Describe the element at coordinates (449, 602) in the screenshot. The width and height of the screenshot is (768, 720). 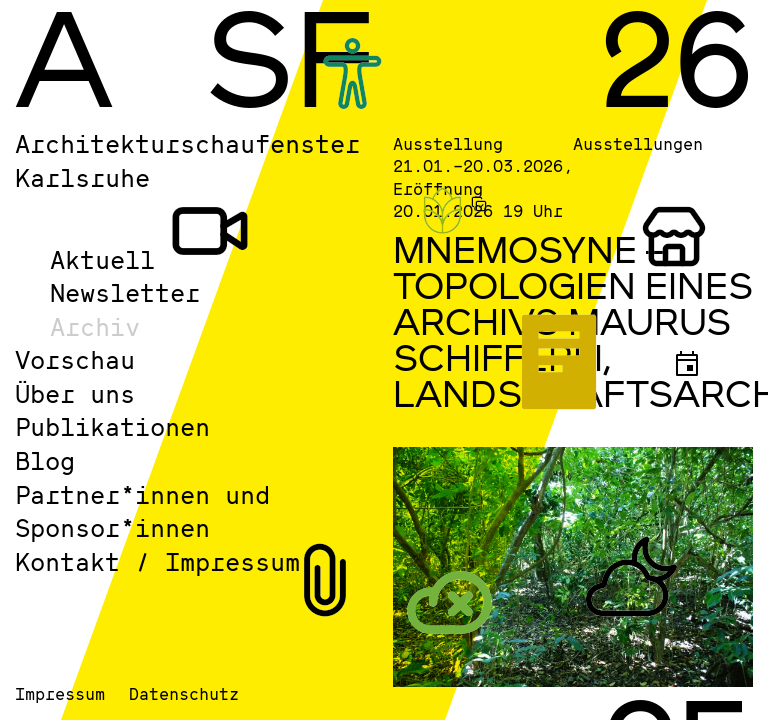
I see `disconnect from cloud storage` at that location.